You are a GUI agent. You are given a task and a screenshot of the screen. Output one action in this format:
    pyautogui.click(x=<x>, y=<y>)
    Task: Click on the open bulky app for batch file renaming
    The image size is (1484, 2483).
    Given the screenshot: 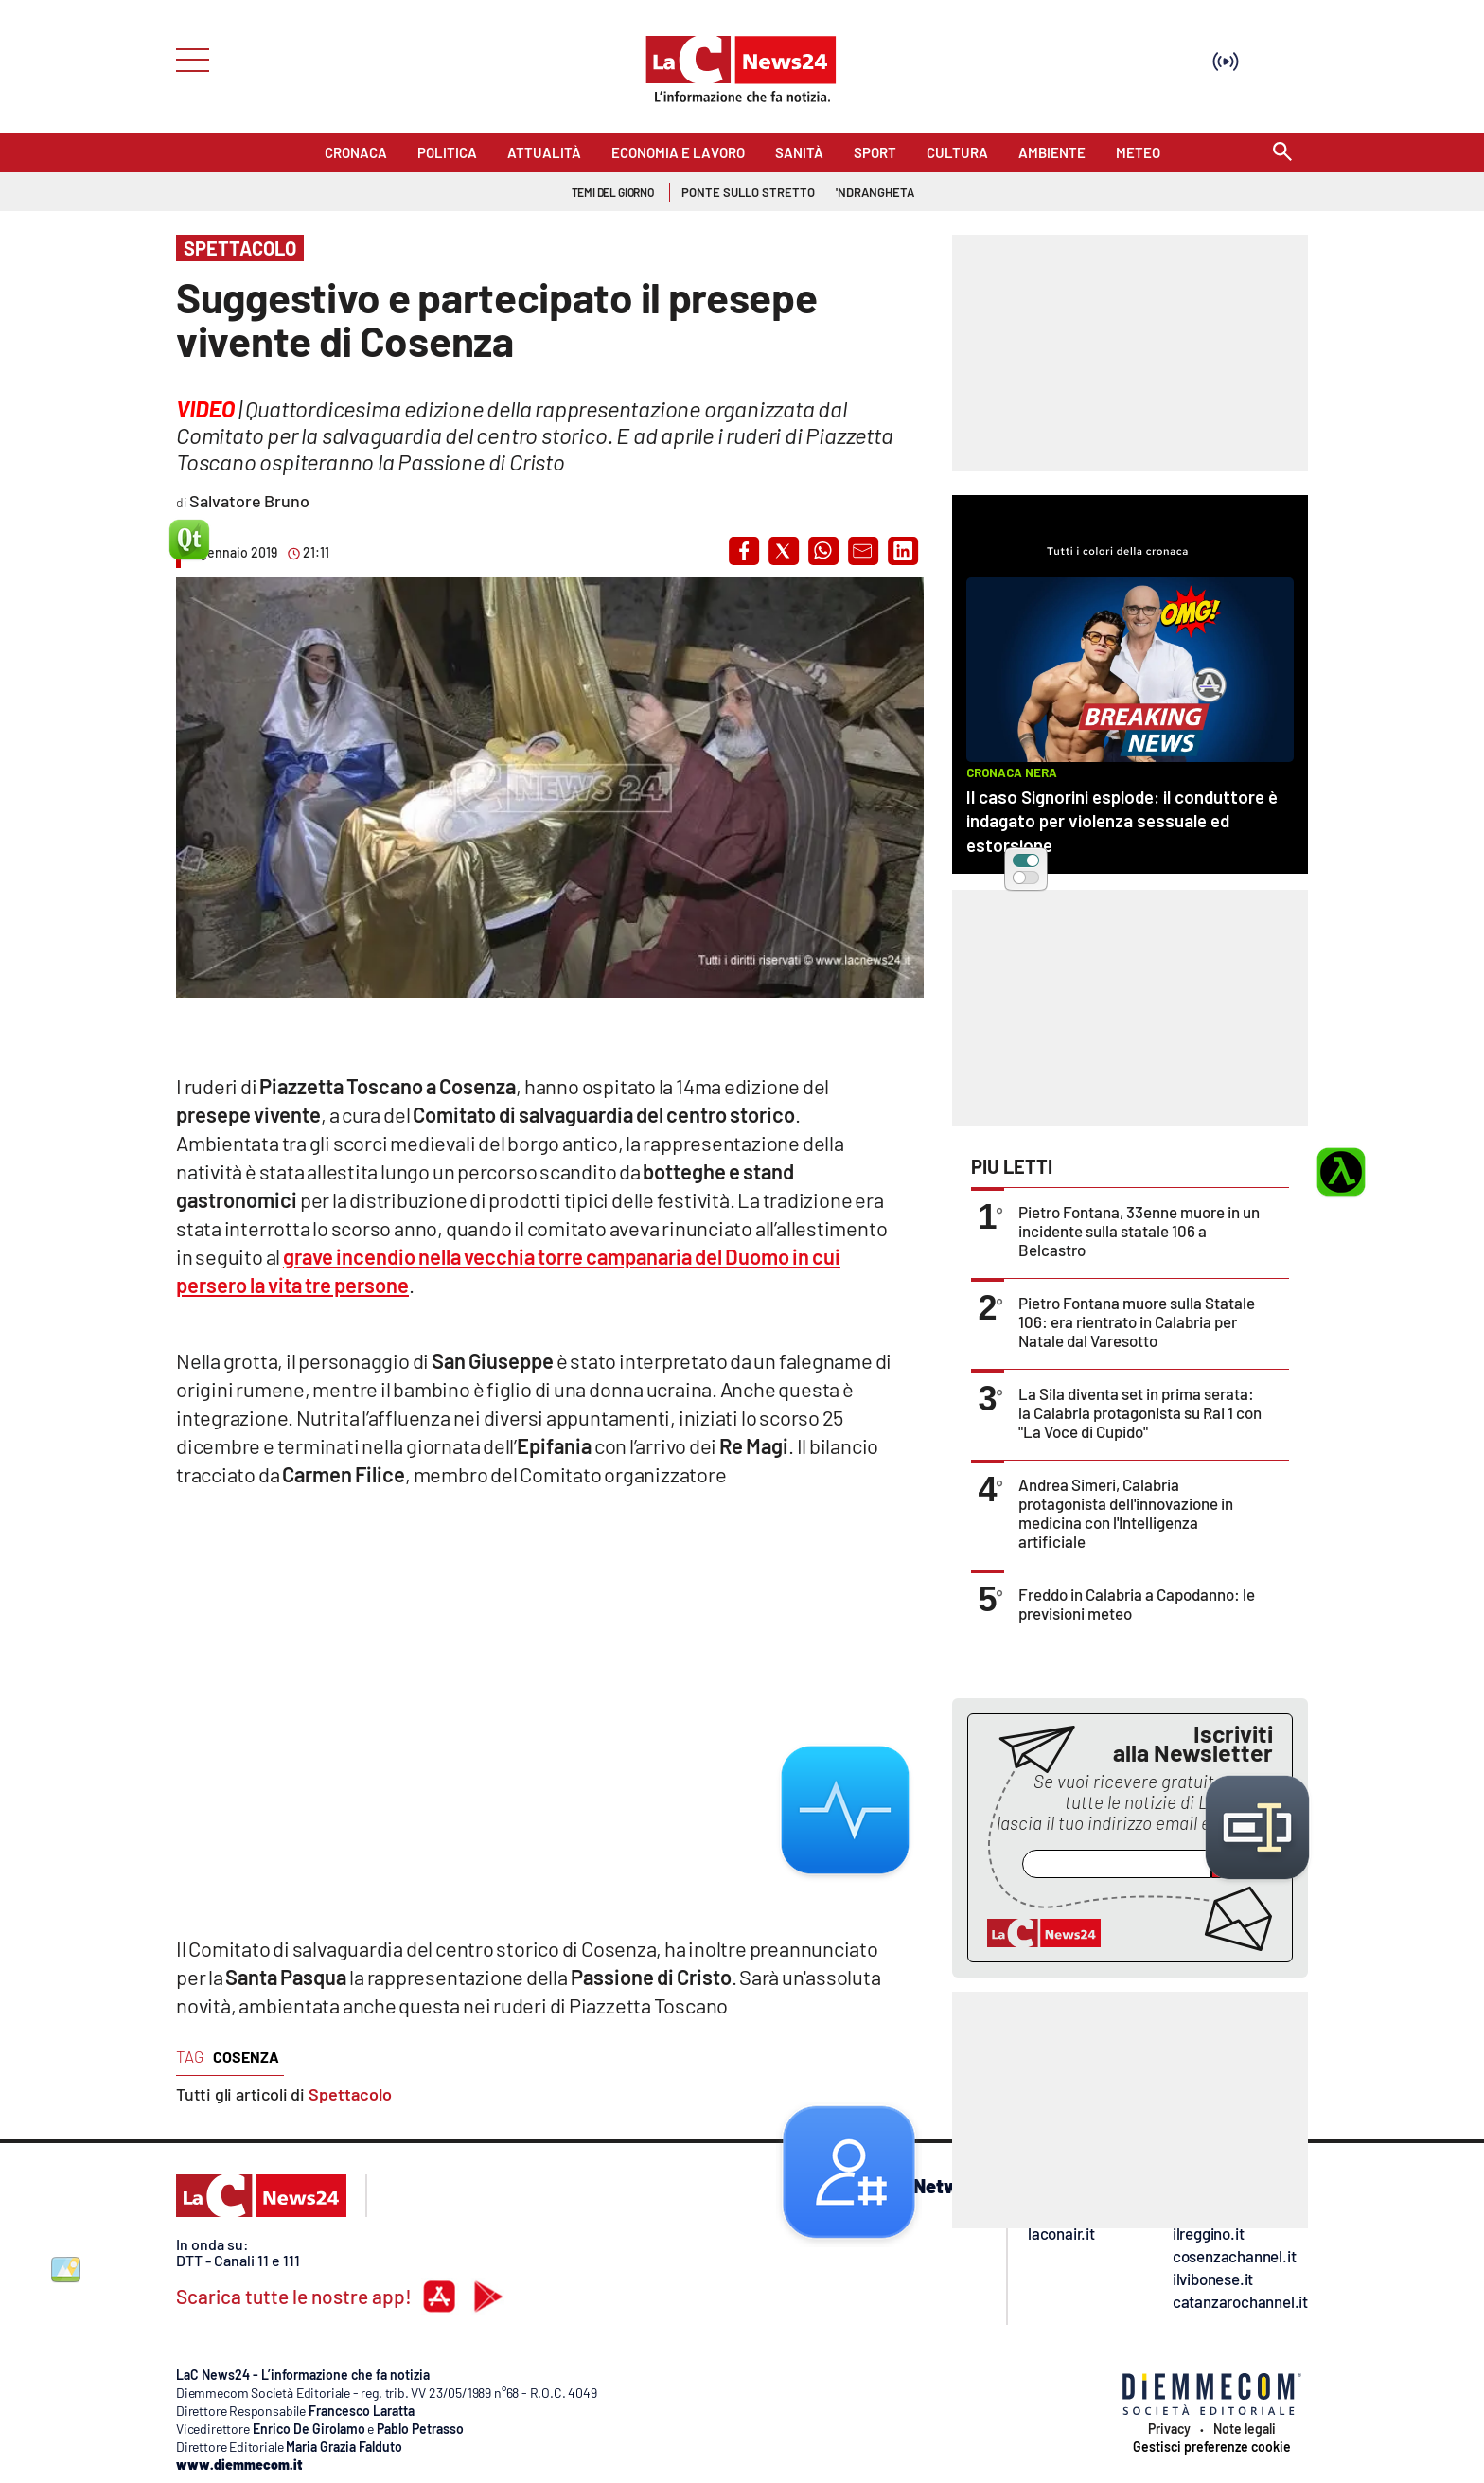 What is the action you would take?
    pyautogui.click(x=1257, y=1827)
    